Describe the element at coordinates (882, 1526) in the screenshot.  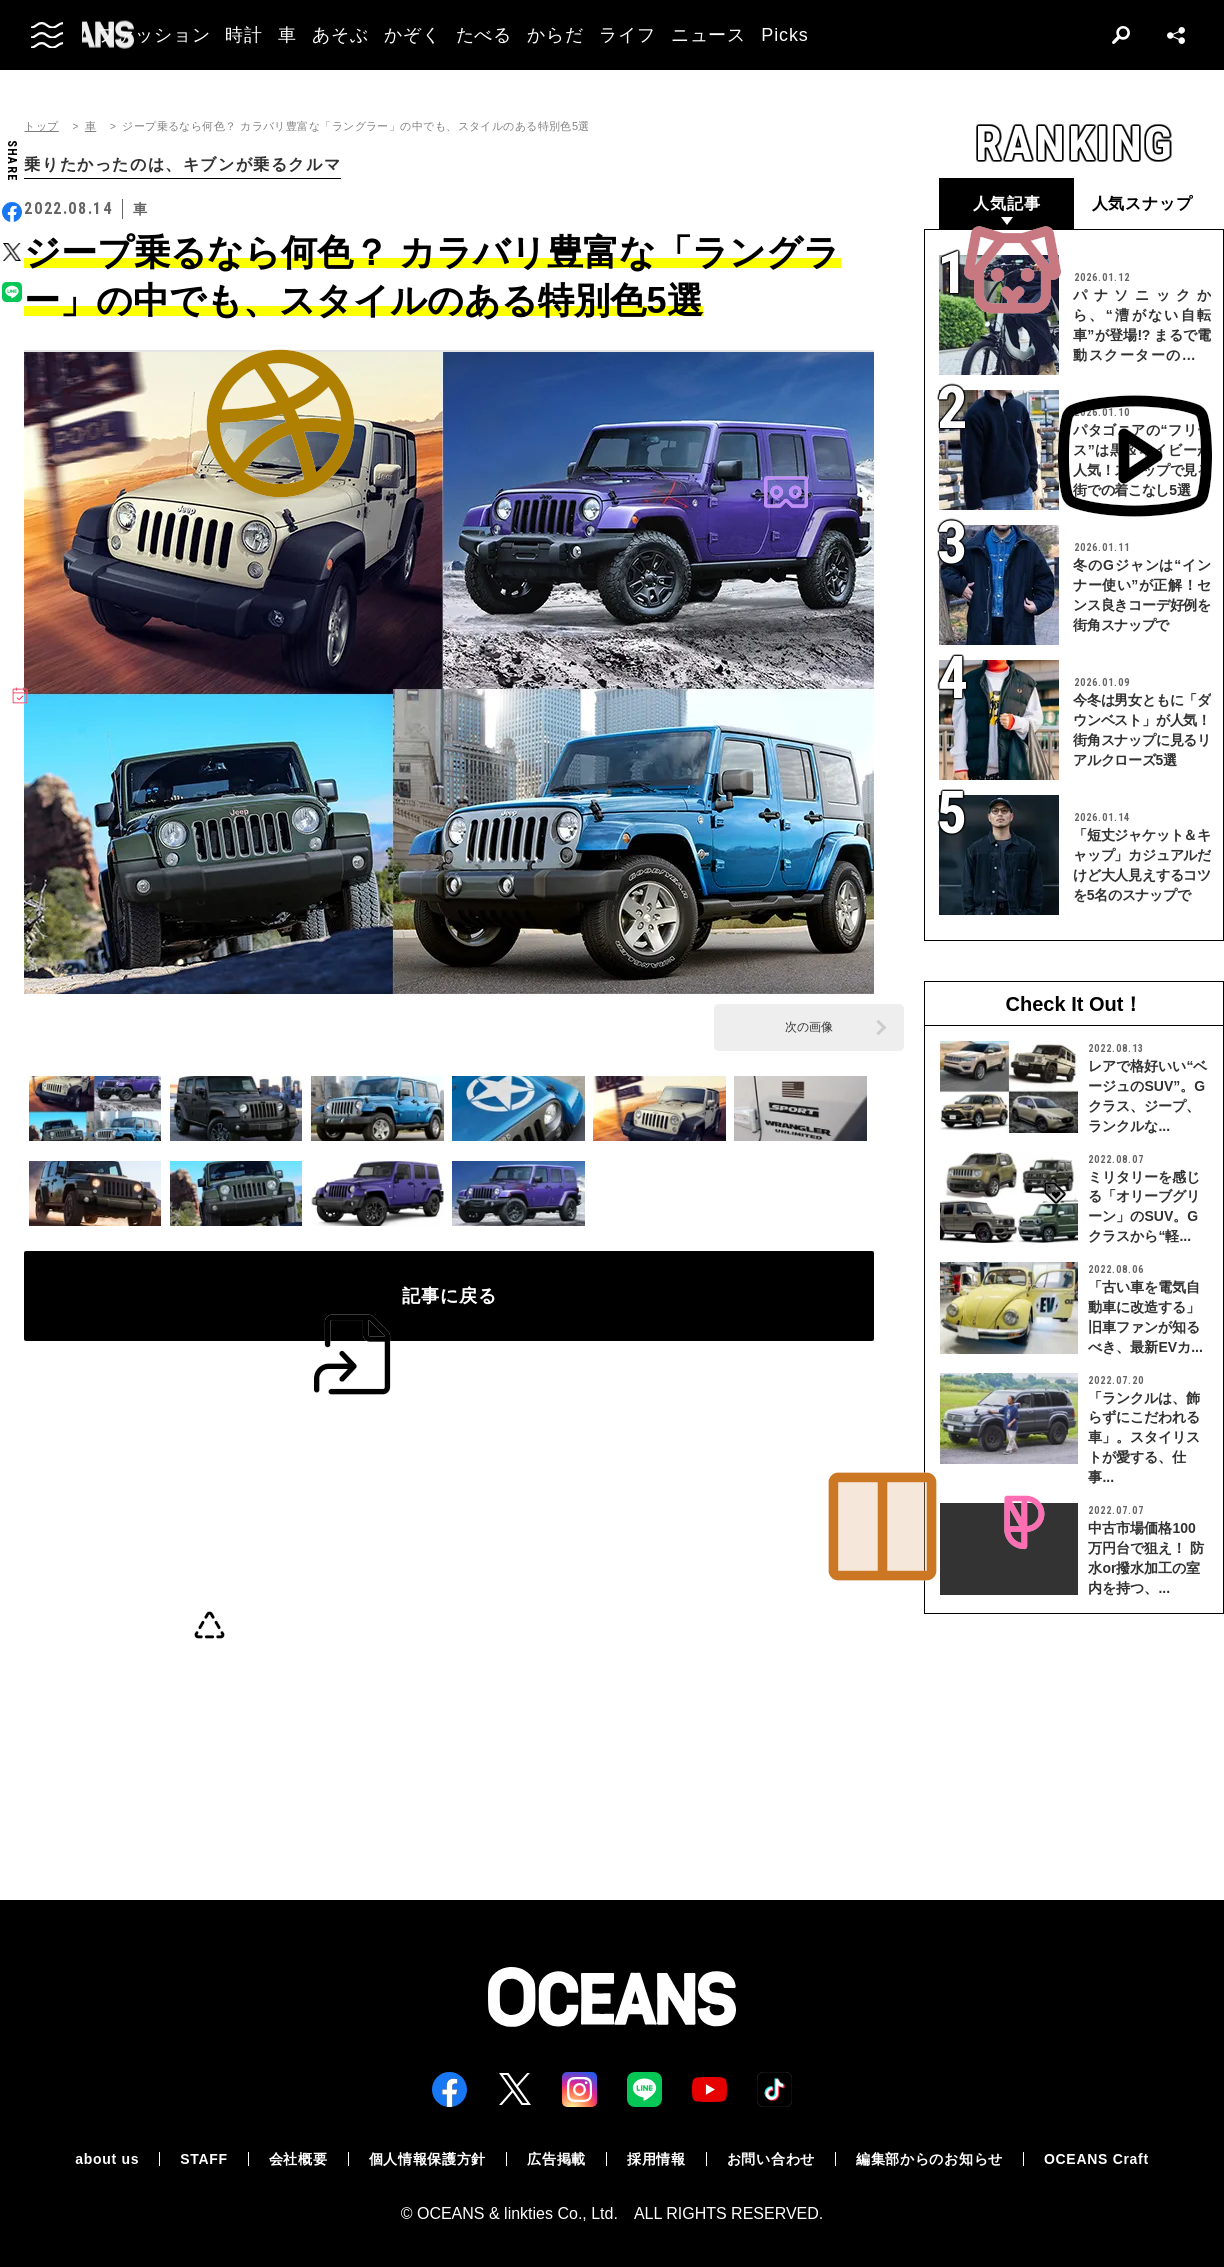
I see `split view horizontally into two panes` at that location.